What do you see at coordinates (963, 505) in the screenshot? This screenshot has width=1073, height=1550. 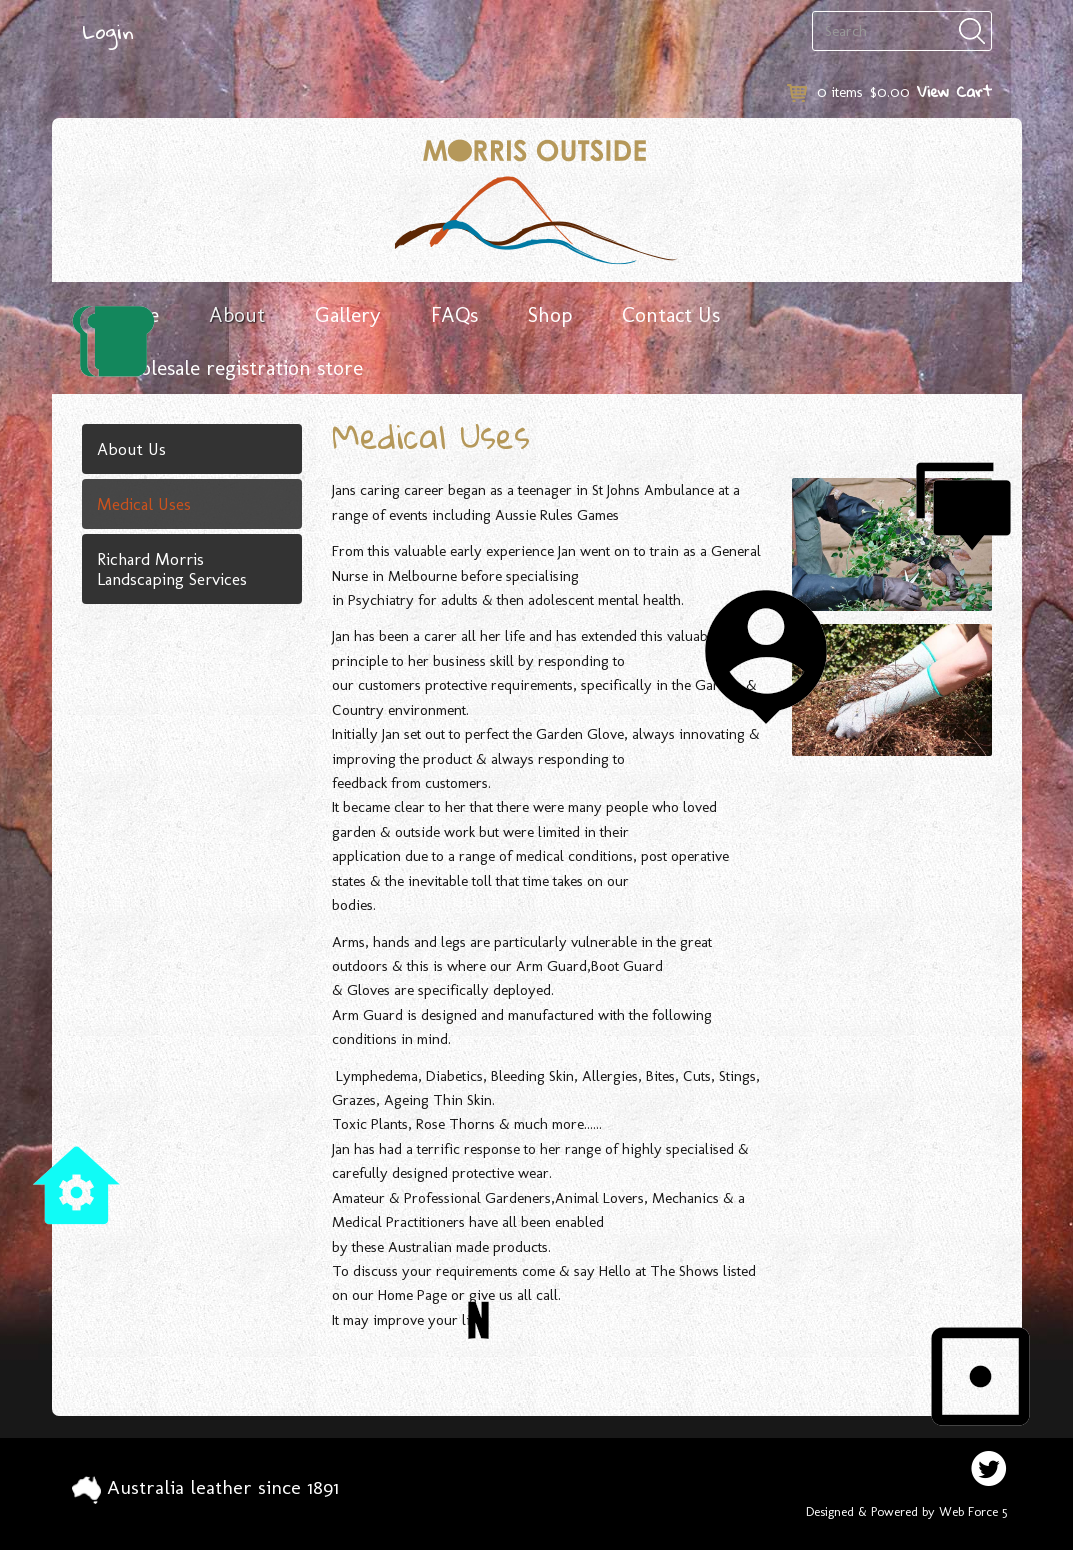 I see `start a discussion or group conversation` at bounding box center [963, 505].